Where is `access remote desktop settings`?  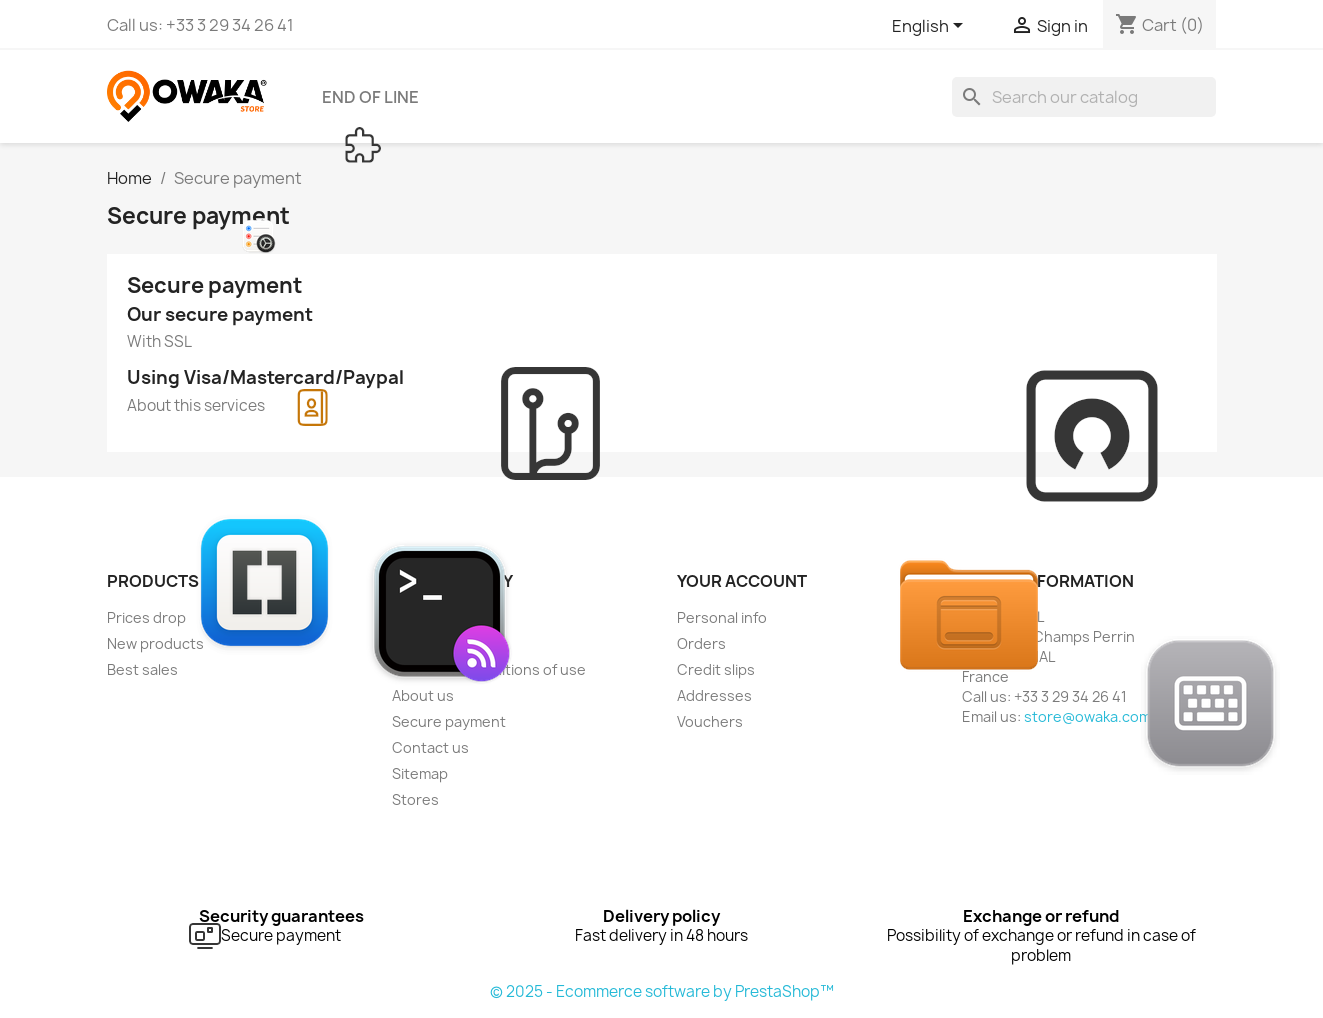
access remote desktop settings is located at coordinates (205, 935).